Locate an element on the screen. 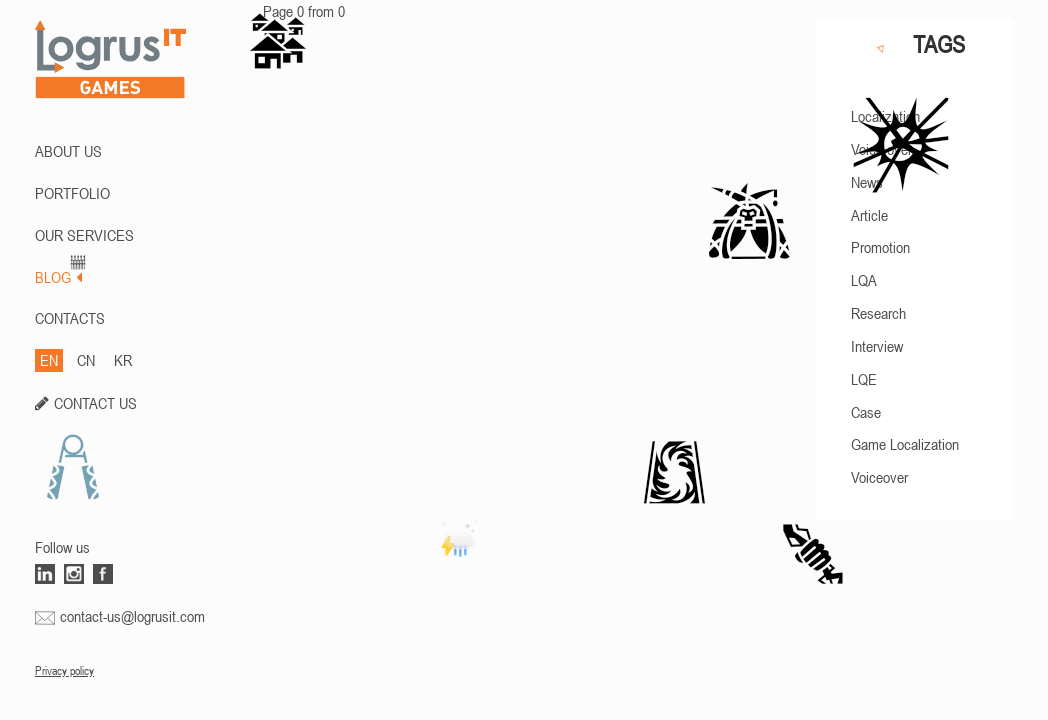  view village or settlement on map is located at coordinates (278, 41).